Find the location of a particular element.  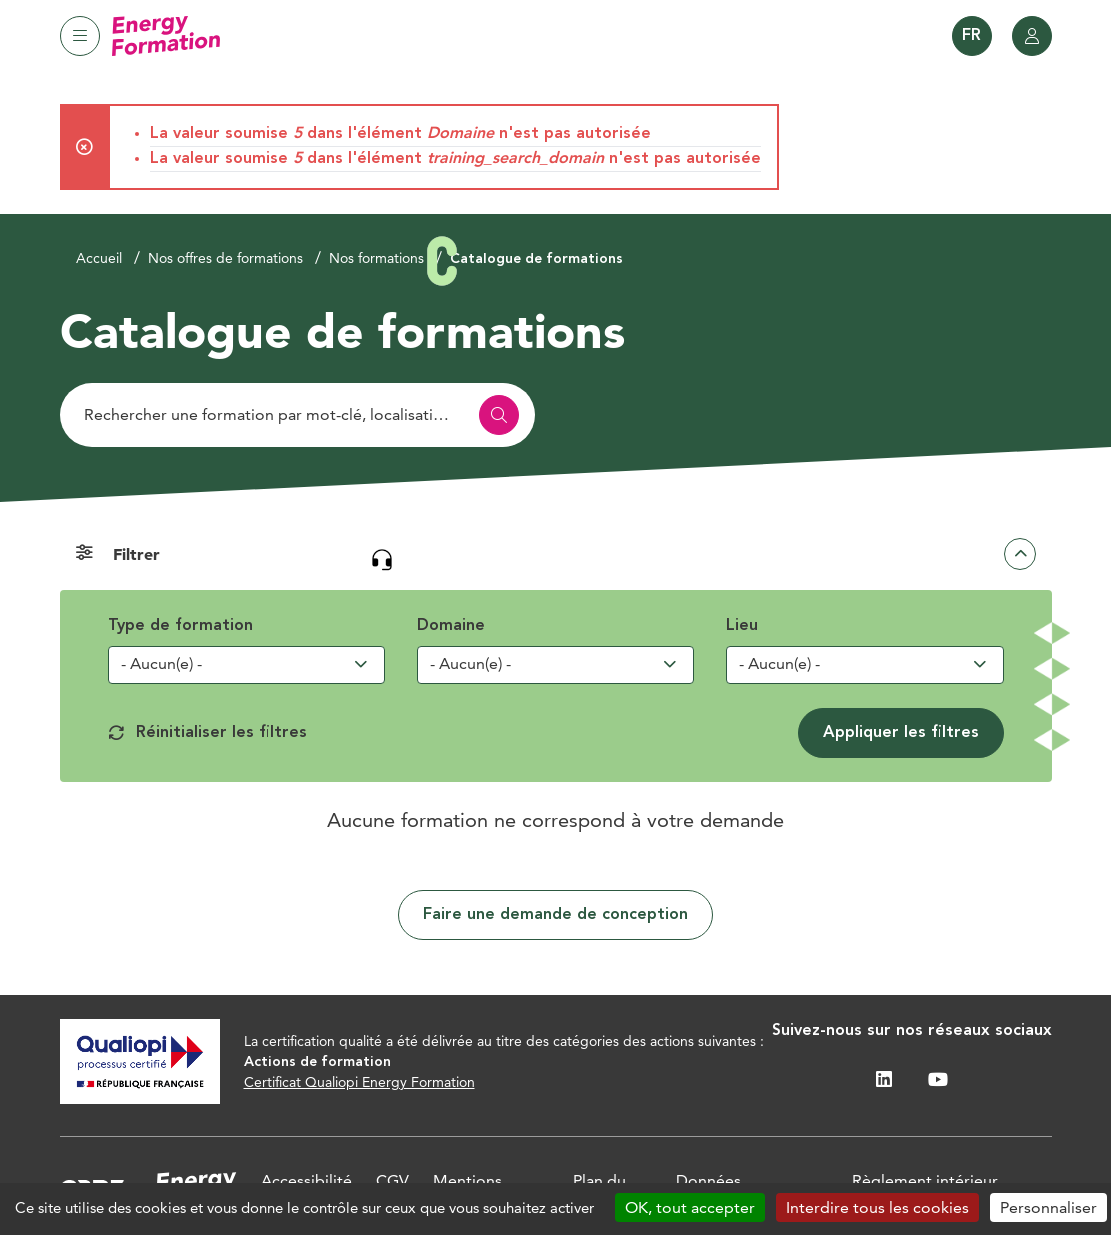

indicates a "C" grade or rating is located at coordinates (442, 261).